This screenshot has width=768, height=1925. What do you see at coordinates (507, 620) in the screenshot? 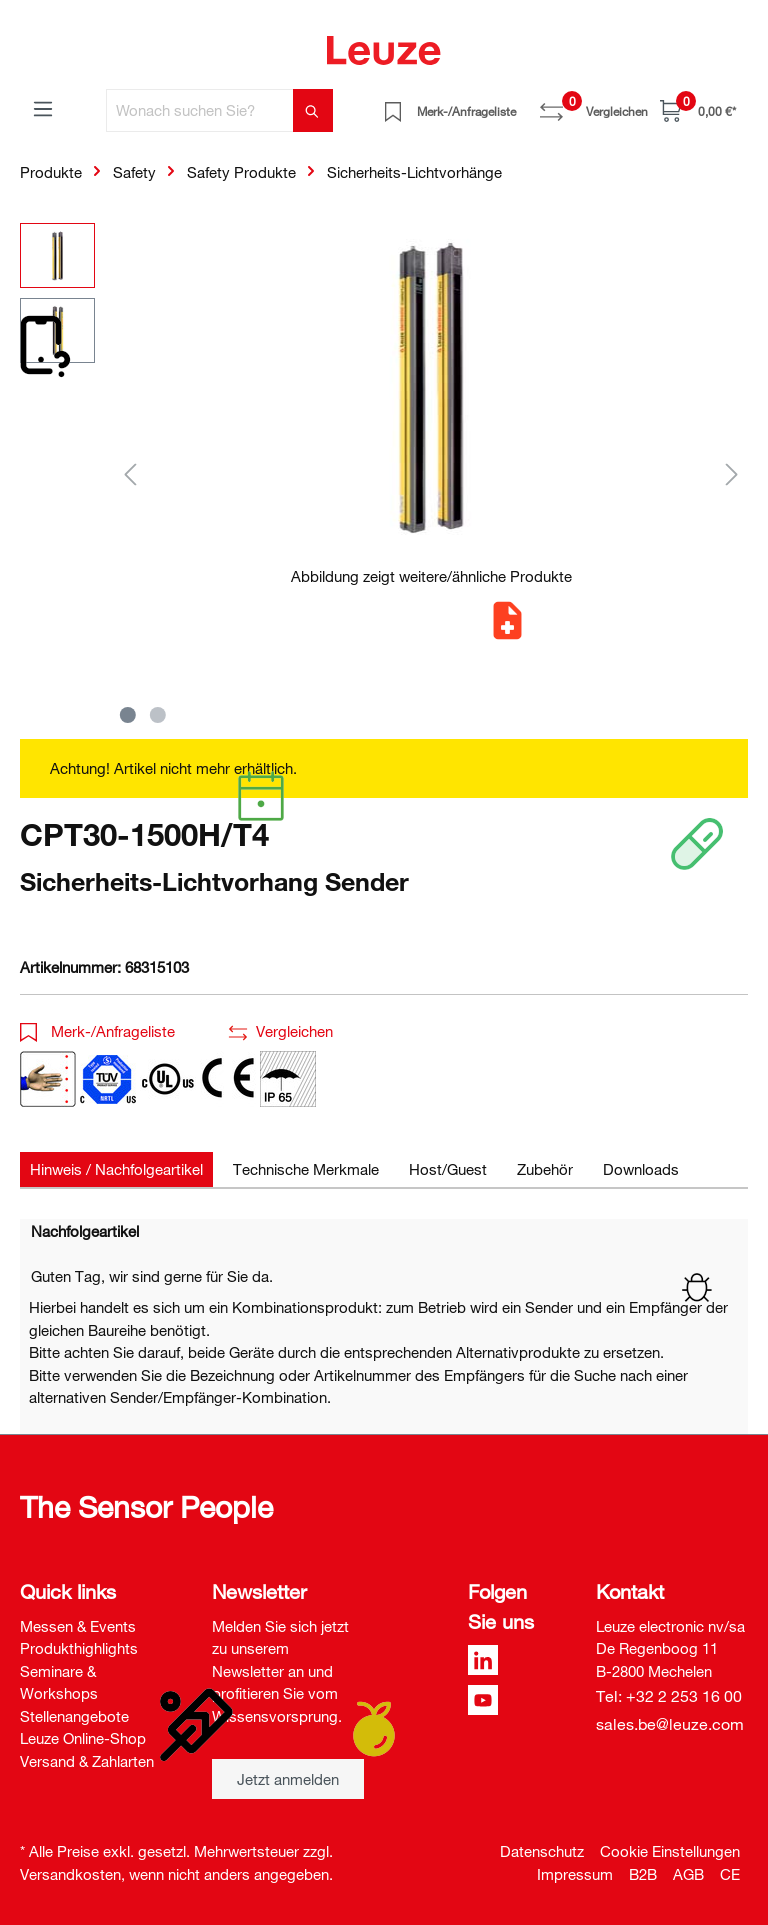
I see `access medical records or health documents` at bounding box center [507, 620].